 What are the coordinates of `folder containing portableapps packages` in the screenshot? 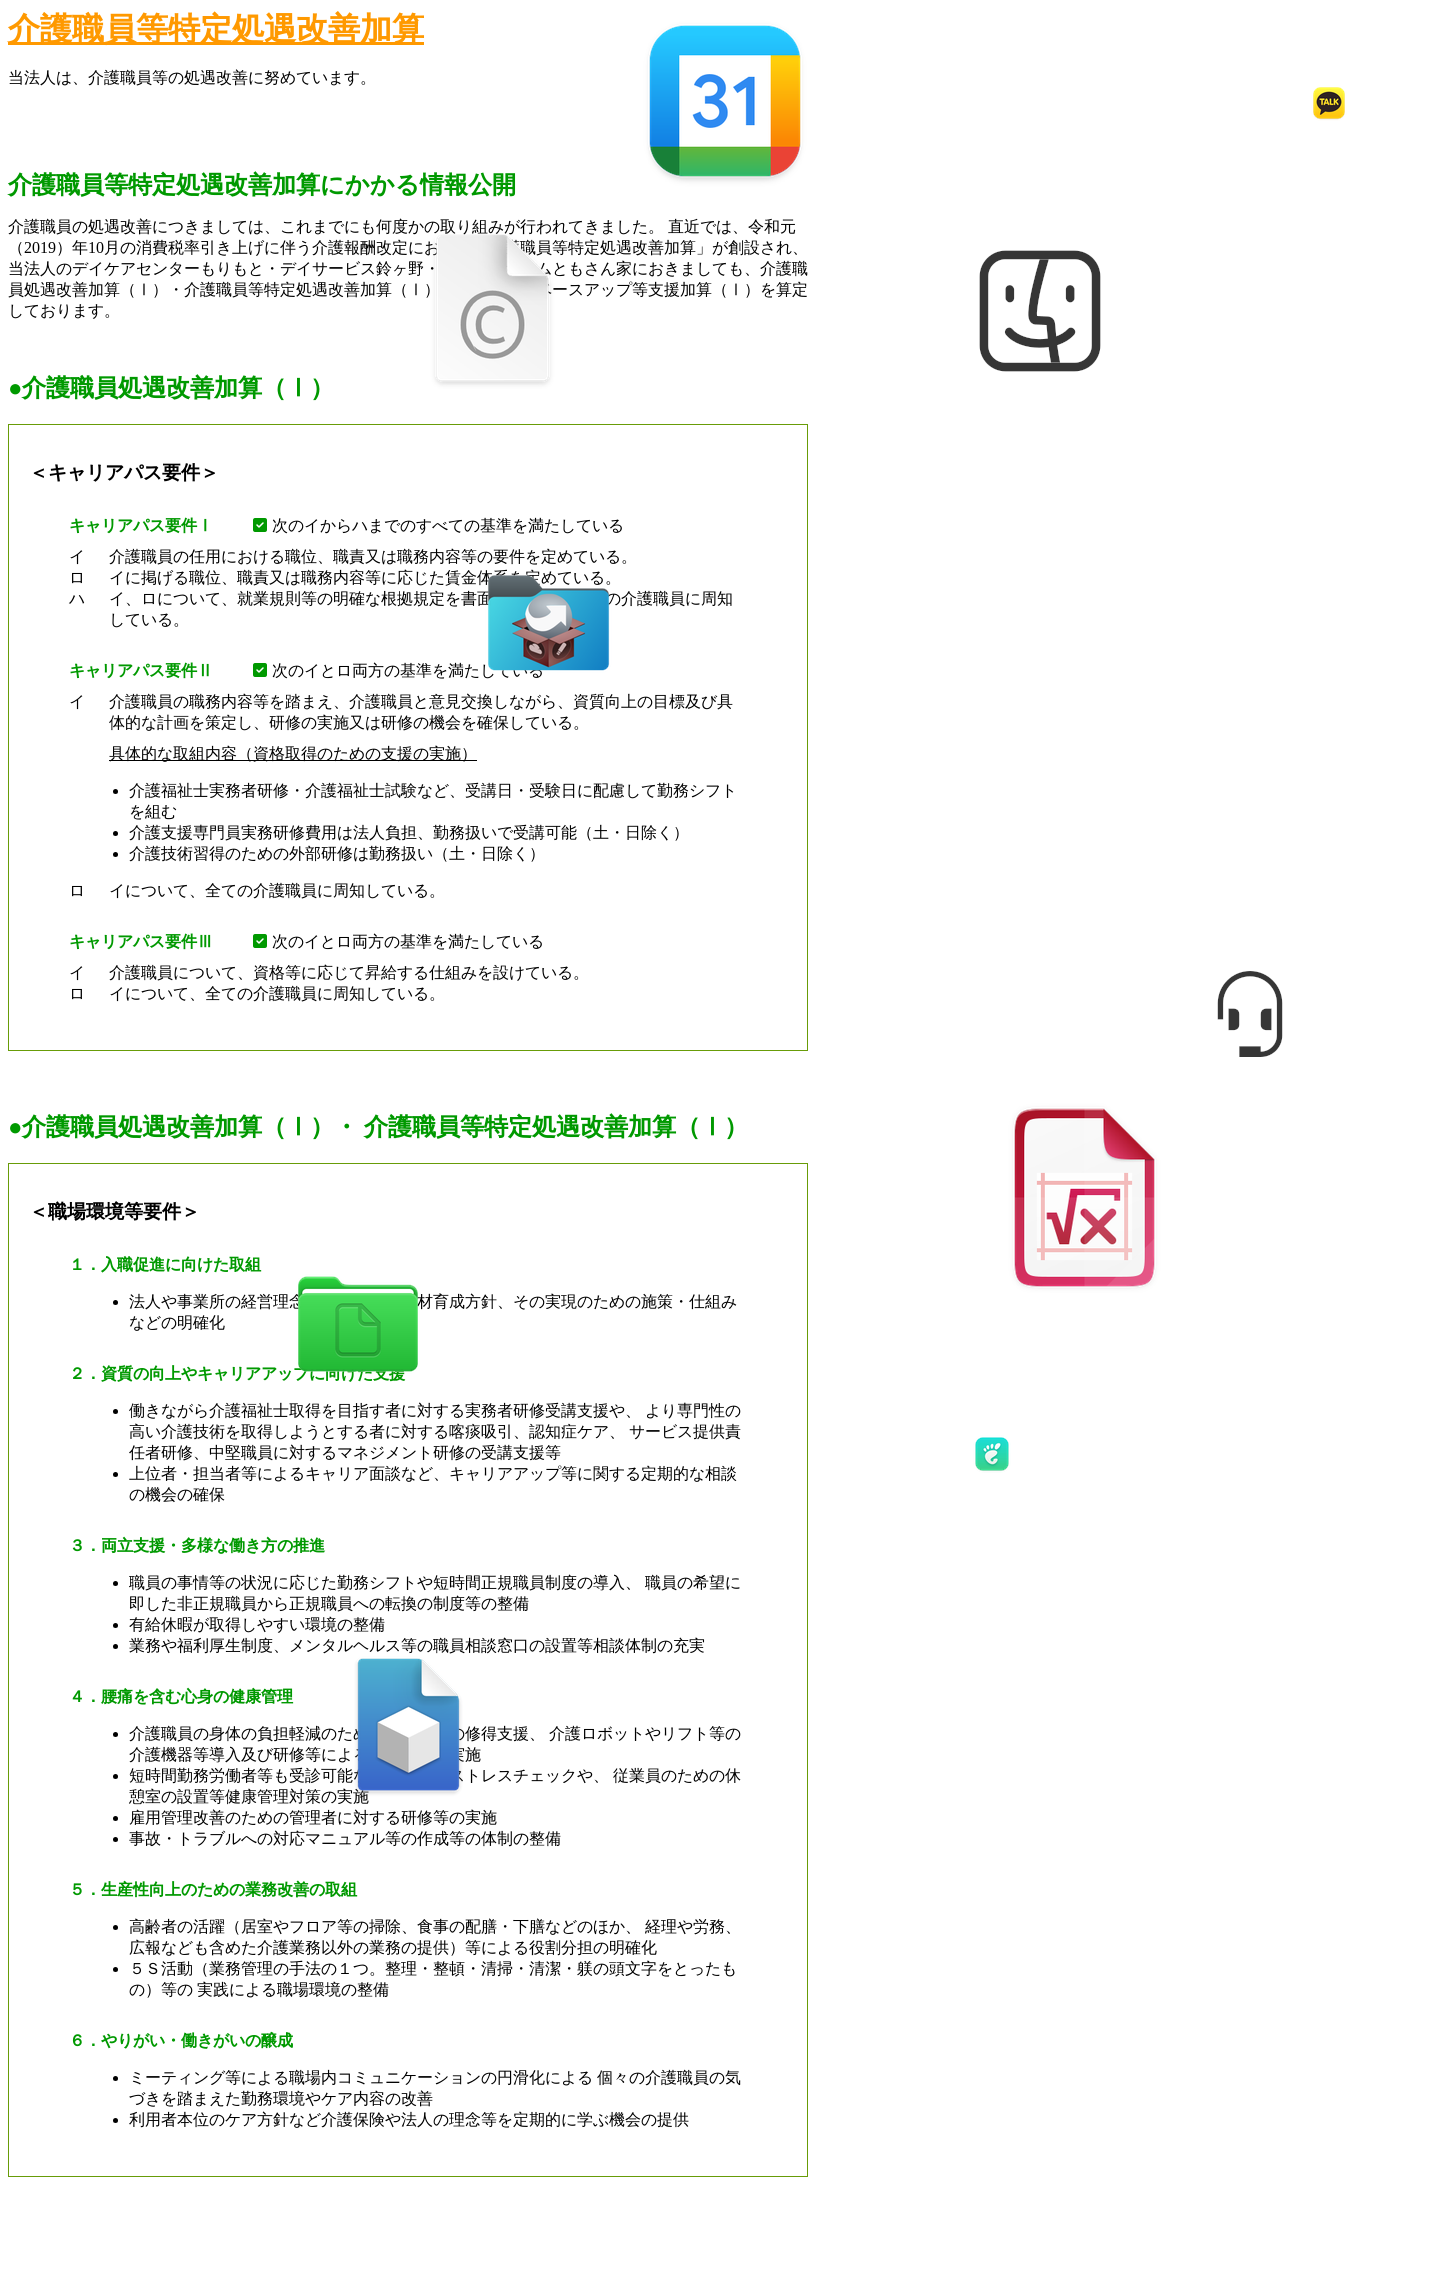 It's located at (548, 626).